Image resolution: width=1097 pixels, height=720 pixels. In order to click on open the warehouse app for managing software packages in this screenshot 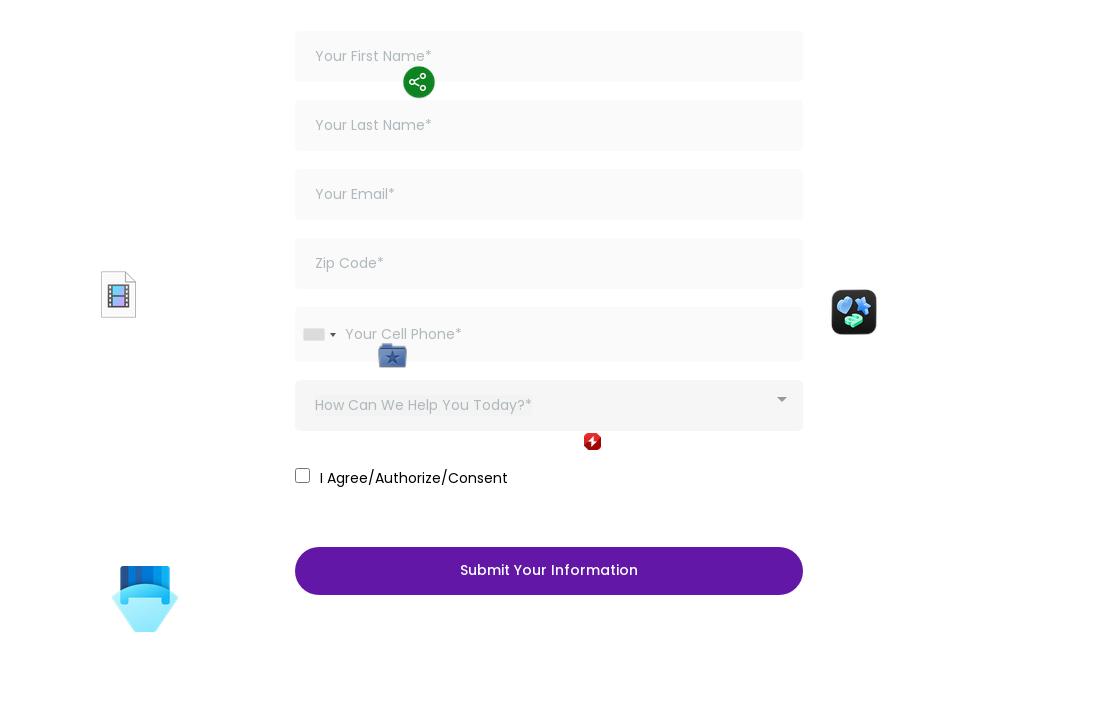, I will do `click(145, 599)`.